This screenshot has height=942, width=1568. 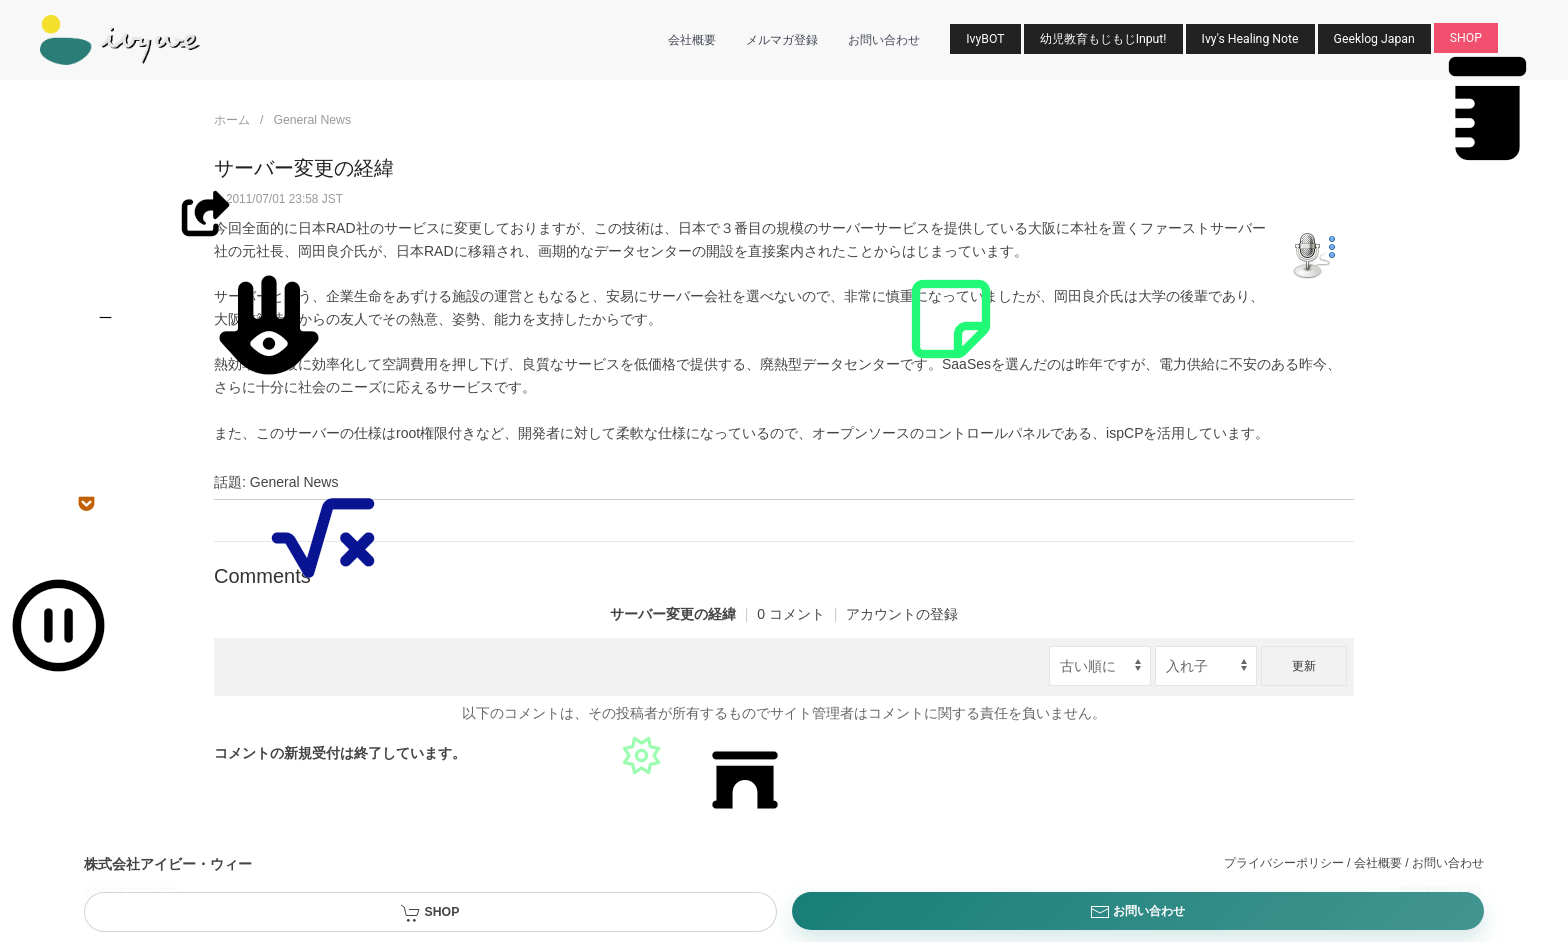 I want to click on remove an item from a list, so click(x=105, y=317).